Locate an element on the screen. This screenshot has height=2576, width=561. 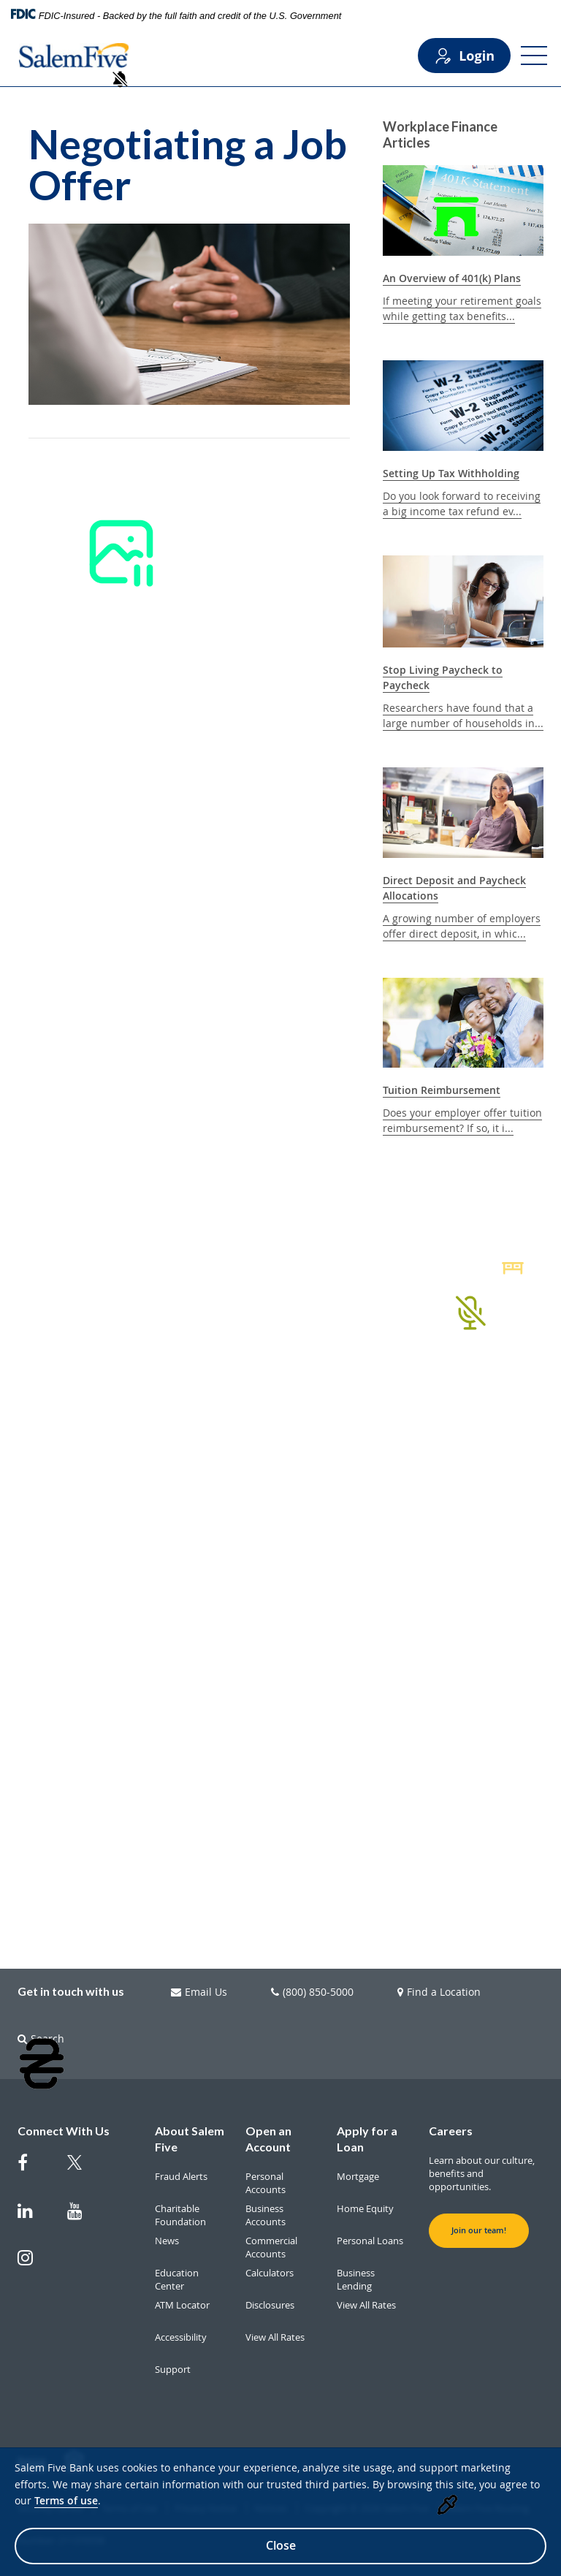
access workspace or desk settings is located at coordinates (513, 1268).